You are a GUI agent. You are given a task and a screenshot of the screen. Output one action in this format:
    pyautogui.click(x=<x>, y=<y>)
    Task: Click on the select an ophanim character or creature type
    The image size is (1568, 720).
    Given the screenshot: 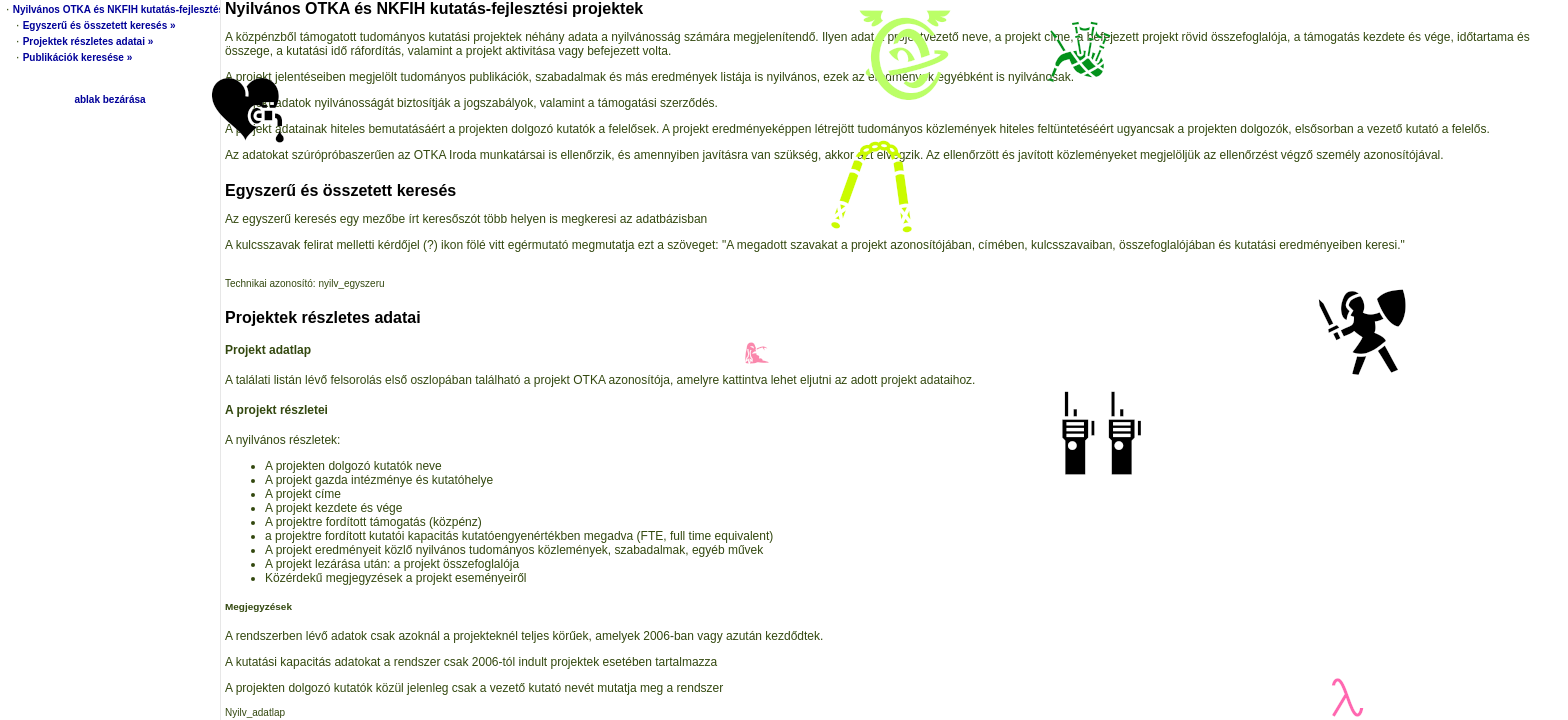 What is the action you would take?
    pyautogui.click(x=906, y=55)
    